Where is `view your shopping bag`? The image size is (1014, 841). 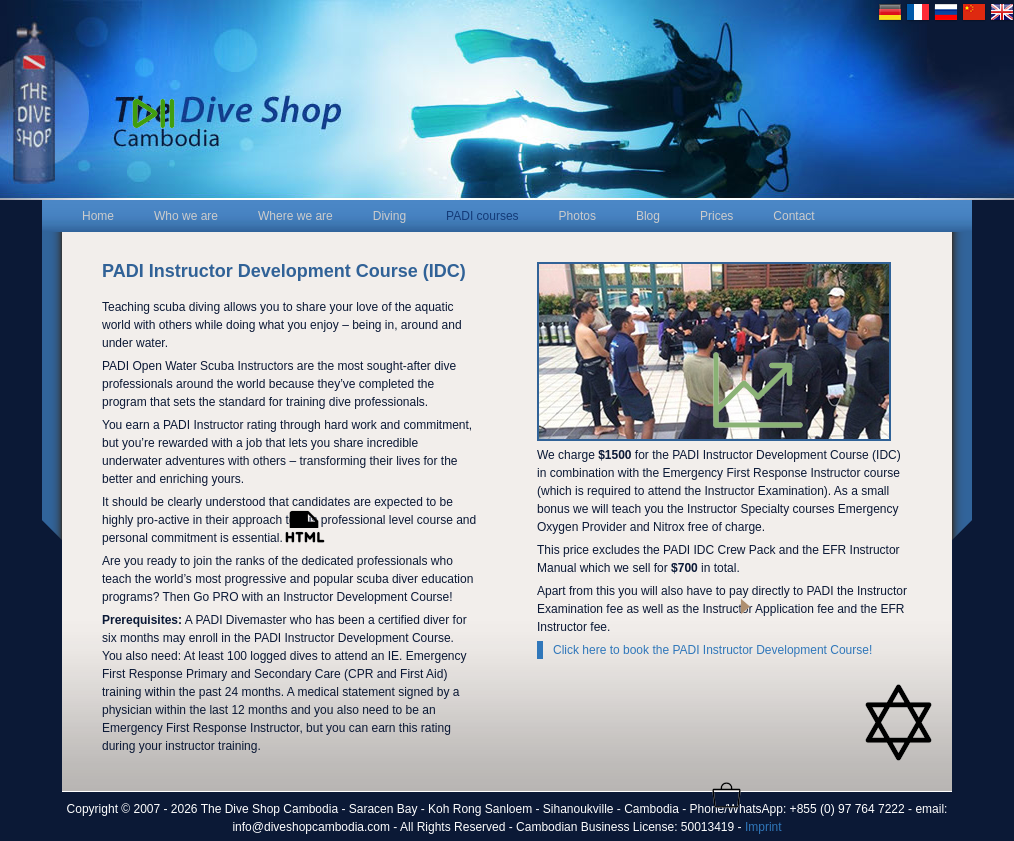 view your shopping bag is located at coordinates (726, 796).